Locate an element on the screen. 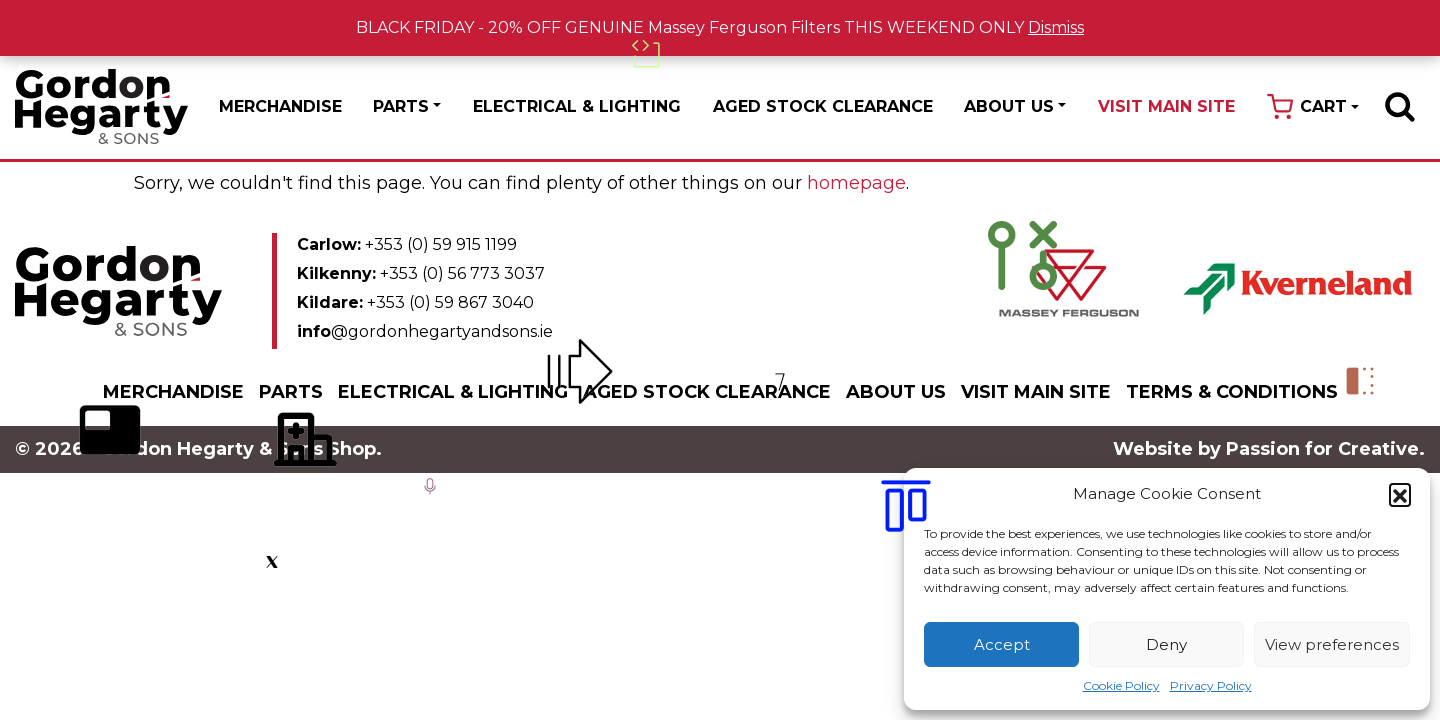 The width and height of the screenshot is (1440, 720). open the X (formerly Twitter) app is located at coordinates (272, 562).